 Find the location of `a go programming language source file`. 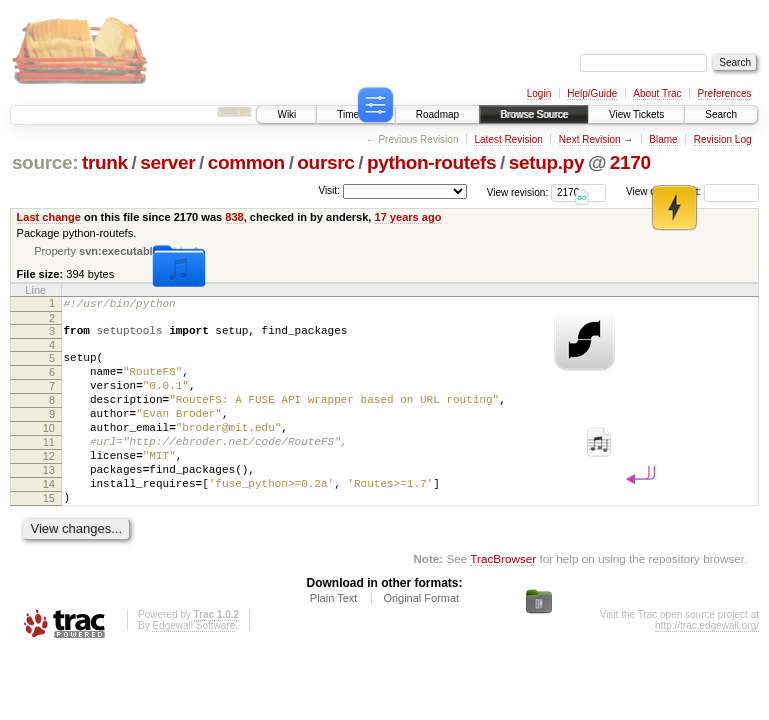

a go programming language source file is located at coordinates (582, 197).